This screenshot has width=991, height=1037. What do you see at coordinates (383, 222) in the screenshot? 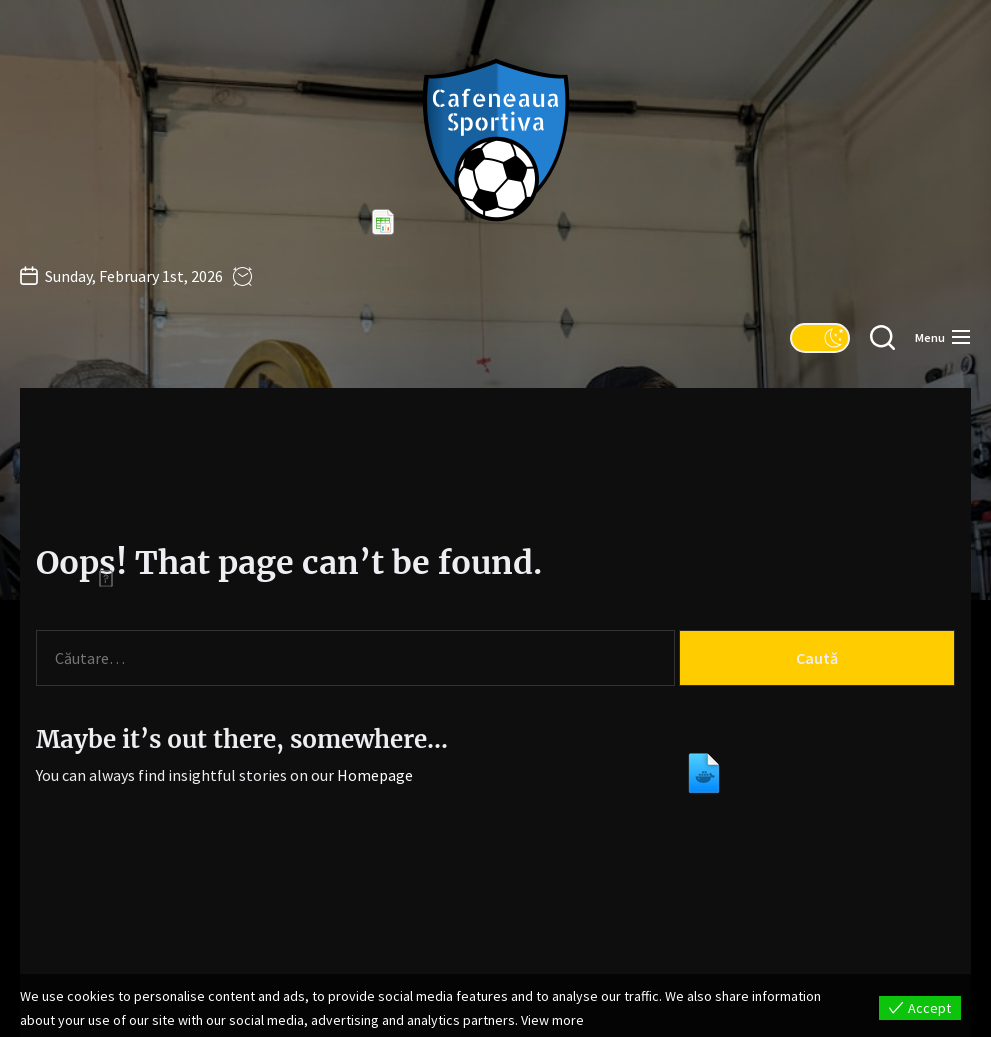
I see `open a spreadsheet file` at bounding box center [383, 222].